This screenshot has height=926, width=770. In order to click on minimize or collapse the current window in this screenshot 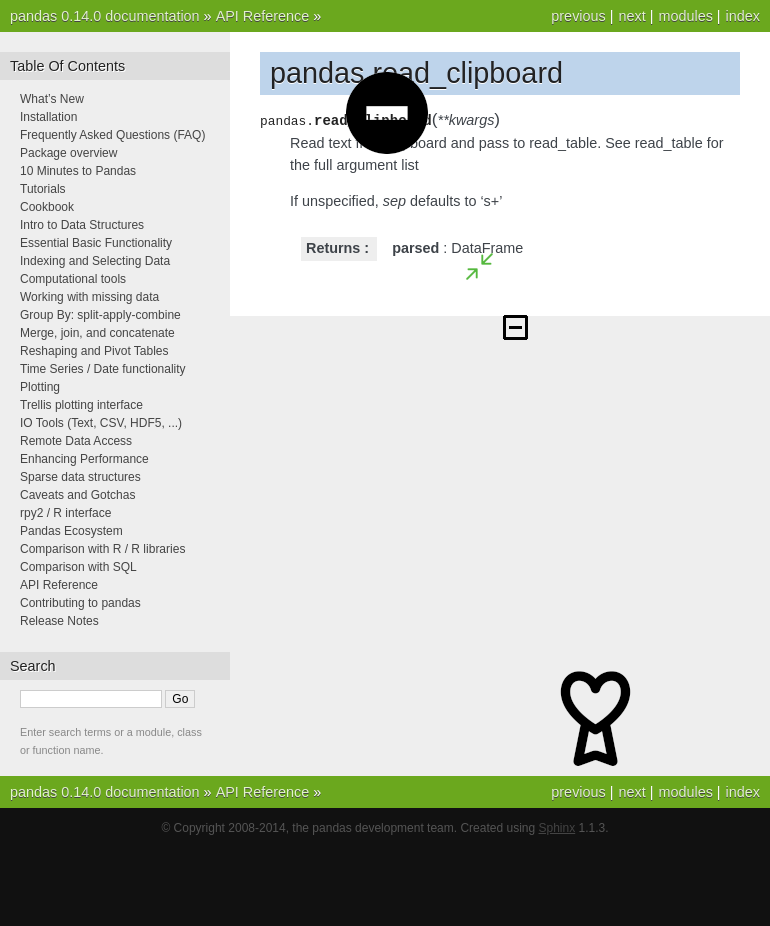, I will do `click(479, 266)`.